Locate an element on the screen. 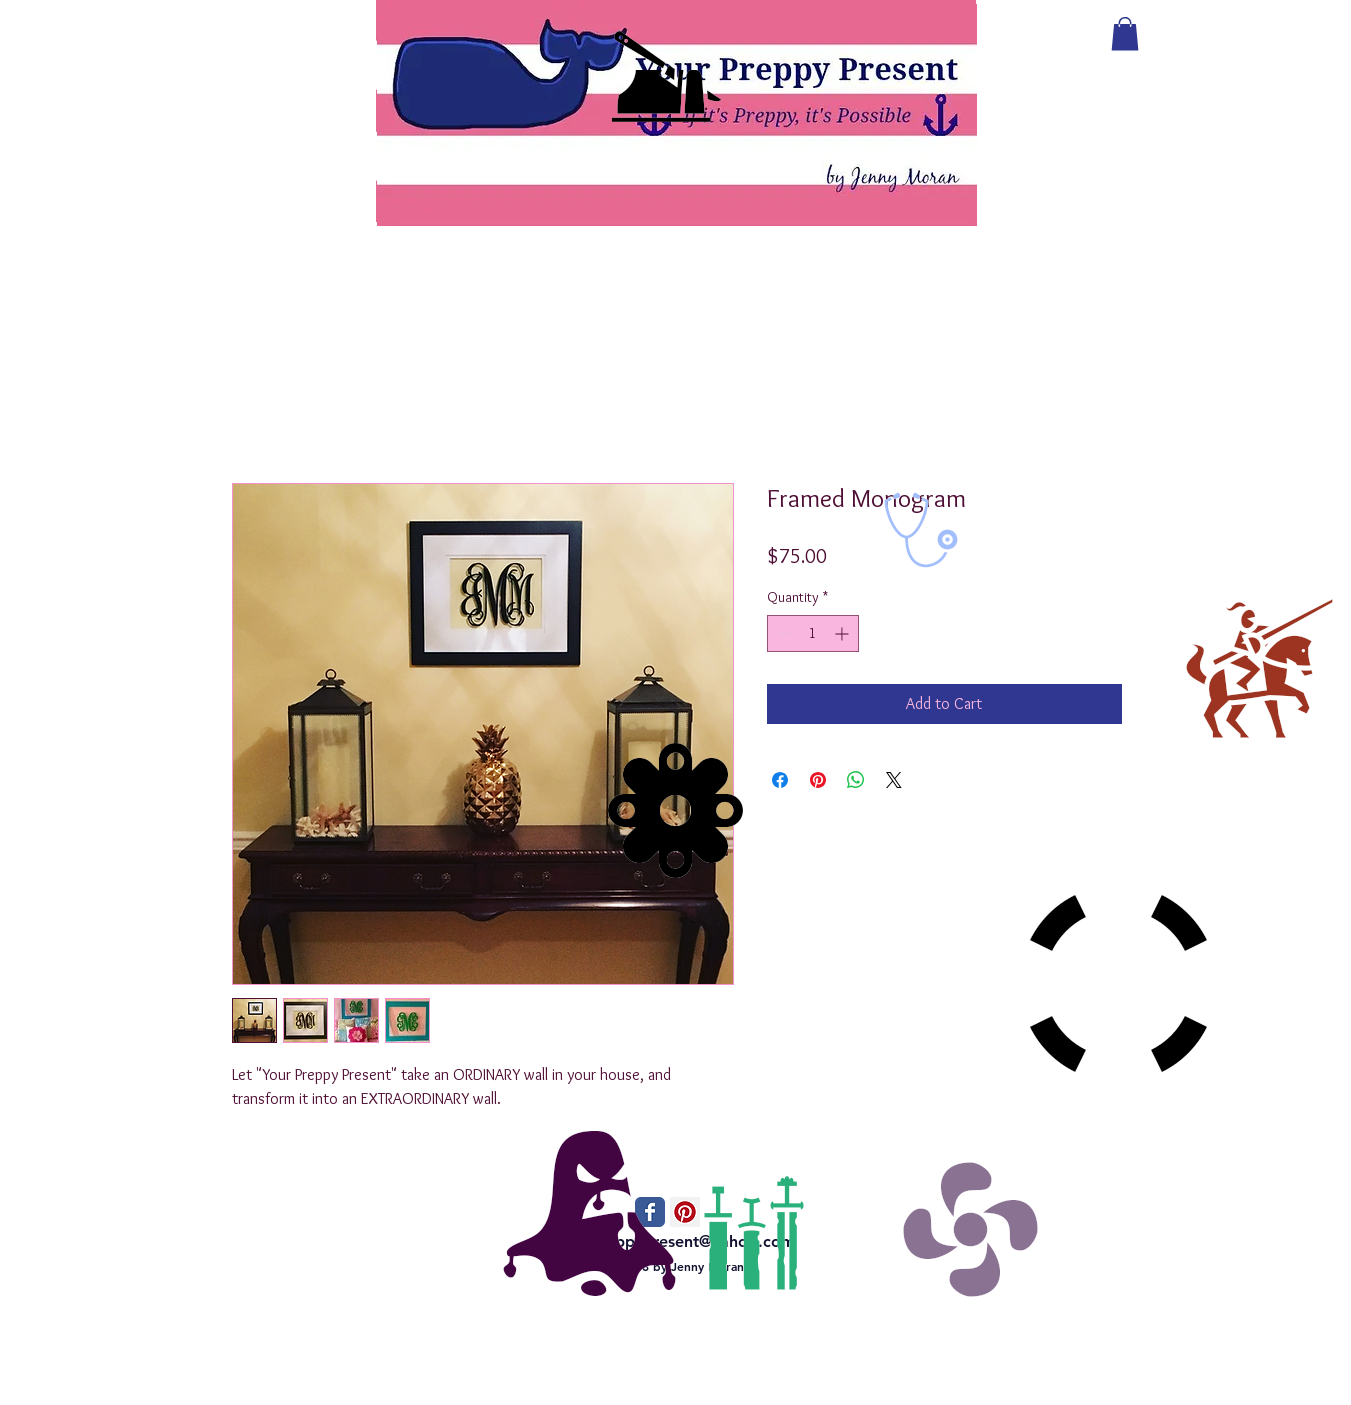 This screenshot has height=1405, width=1351. slime enemy or creature in a game interface is located at coordinates (589, 1213).